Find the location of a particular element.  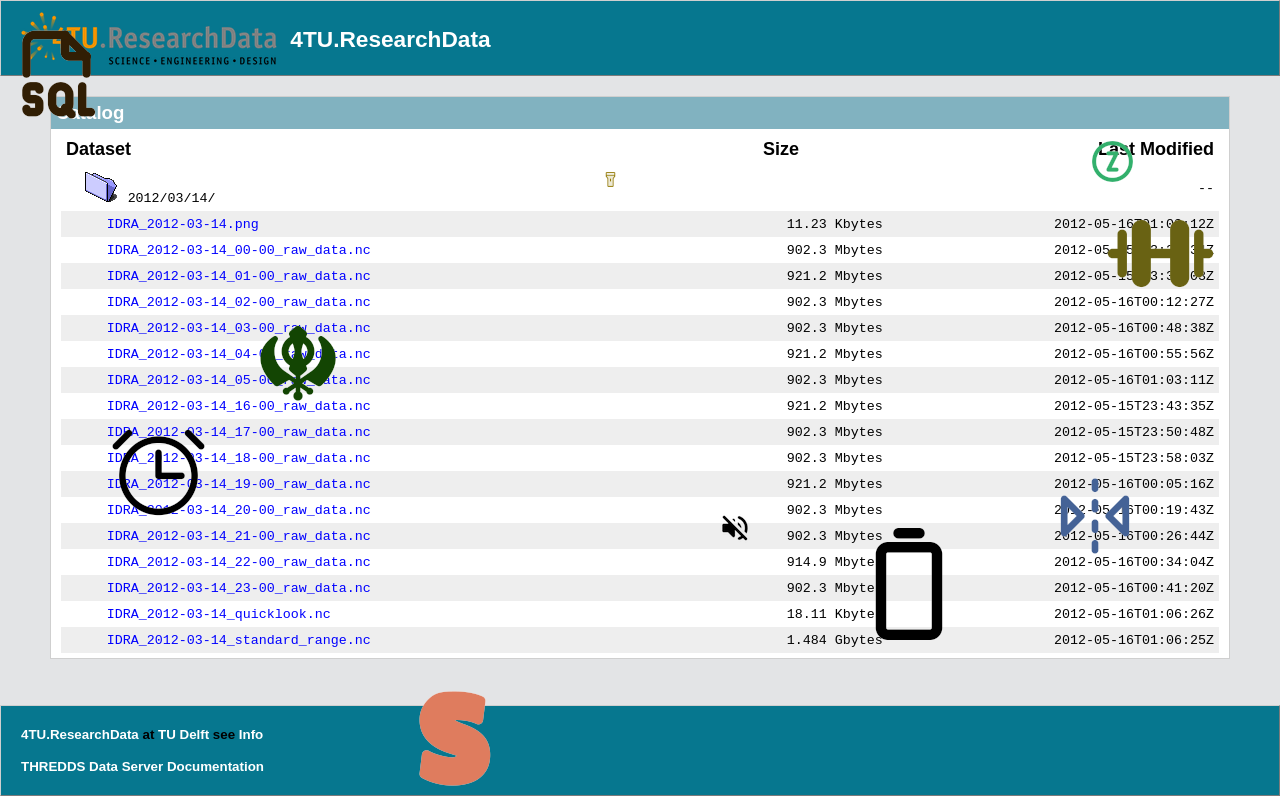

flip image horizontally is located at coordinates (1095, 516).